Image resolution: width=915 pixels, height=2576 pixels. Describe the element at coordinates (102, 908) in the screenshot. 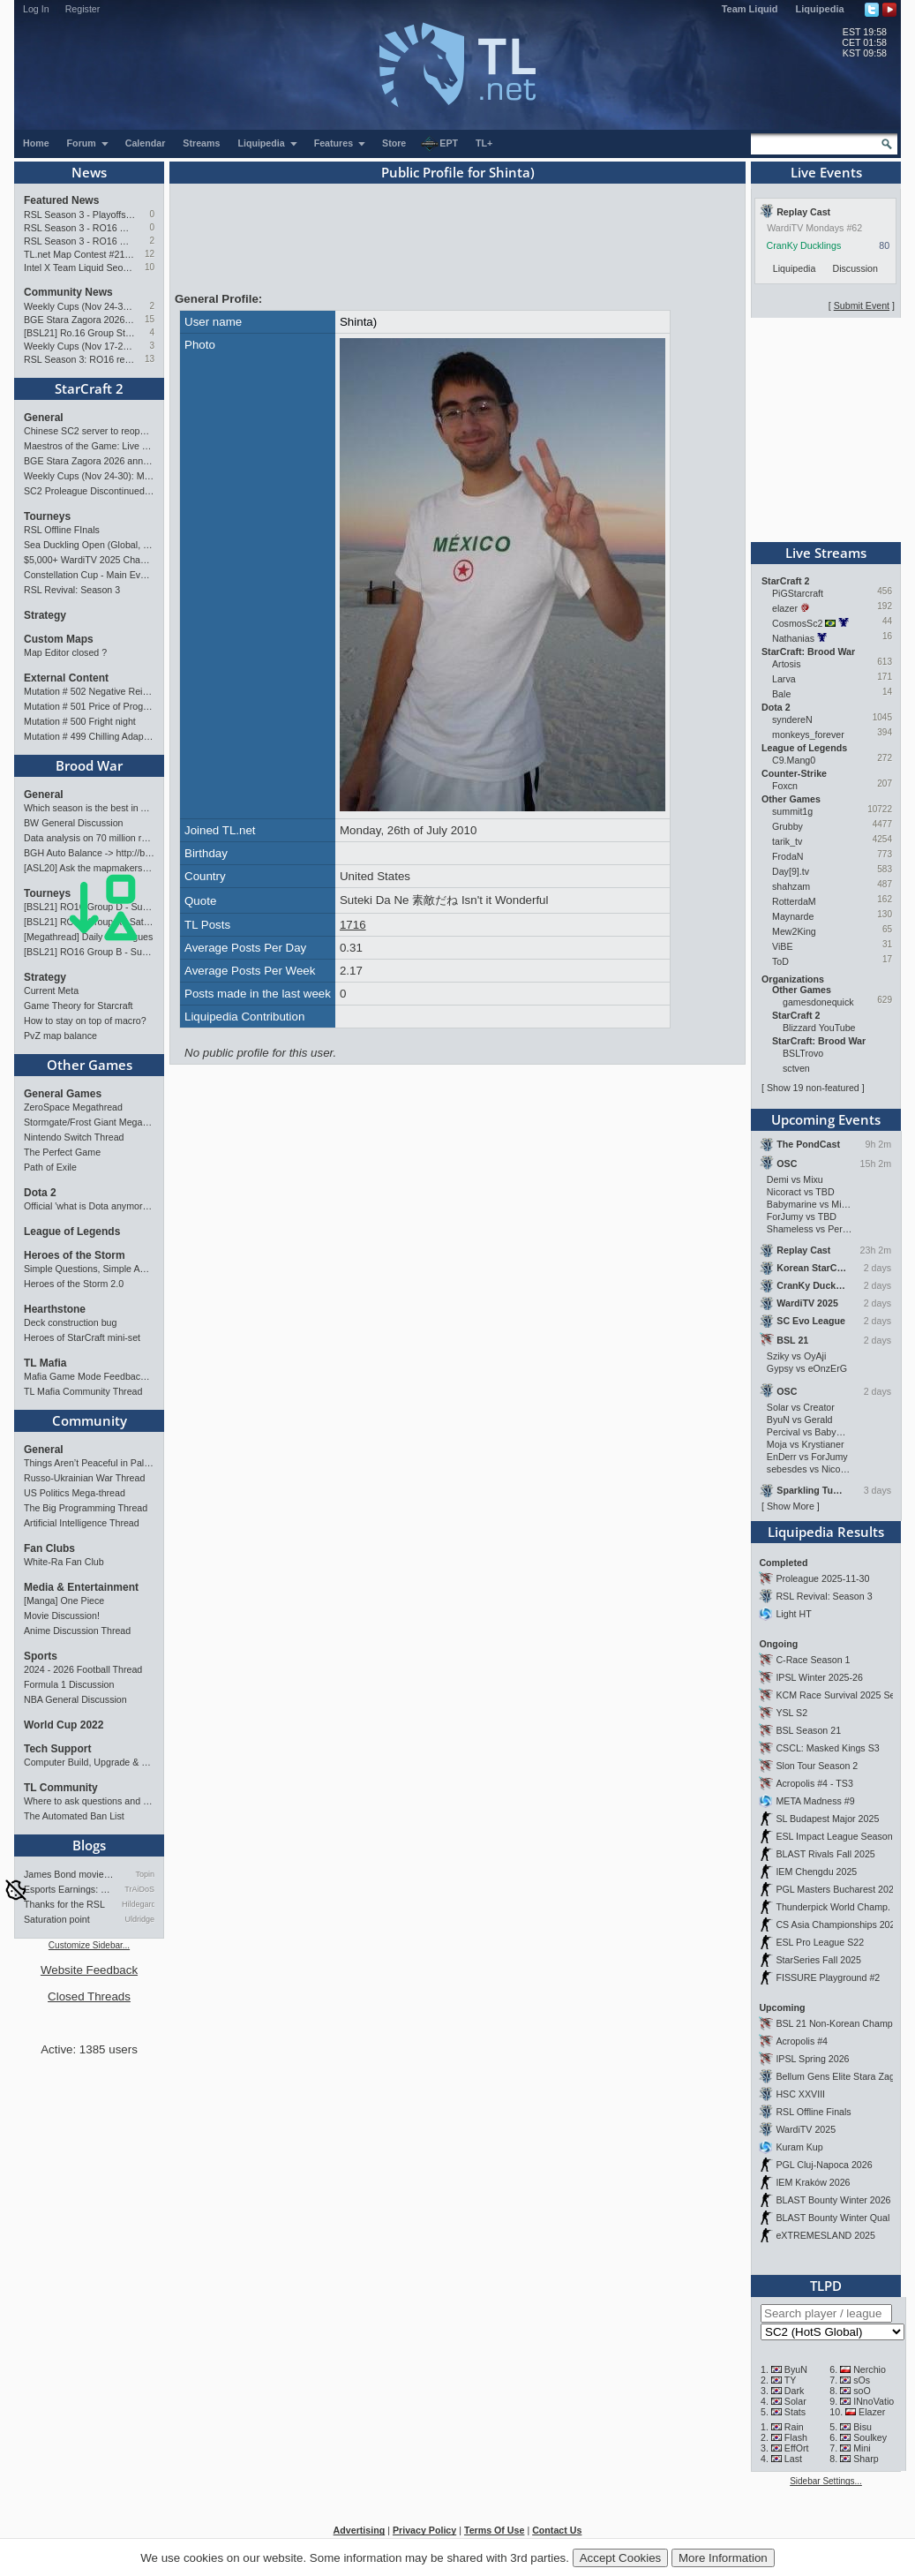

I see `sort items in ascending order` at that location.